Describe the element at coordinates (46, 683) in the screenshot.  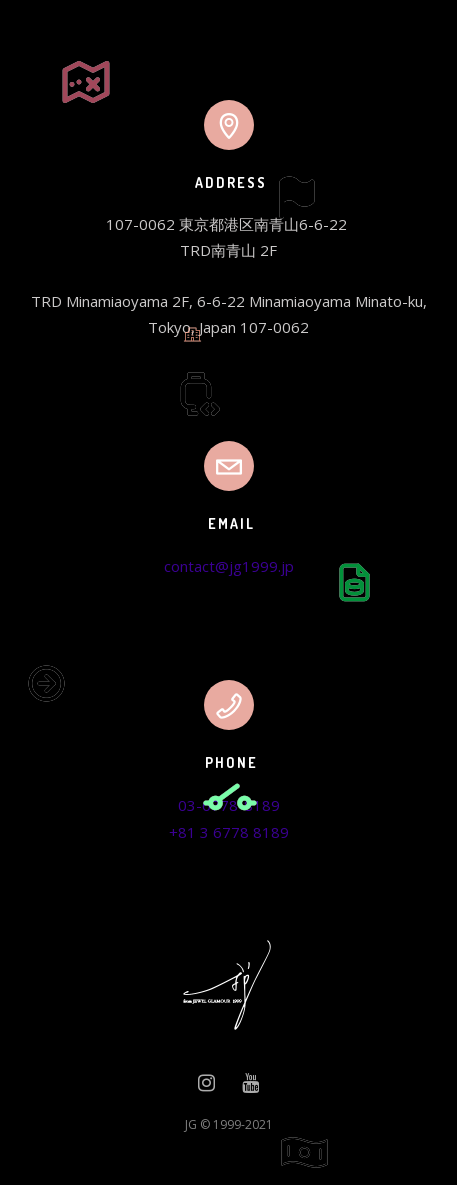
I see `proceed to the next step` at that location.